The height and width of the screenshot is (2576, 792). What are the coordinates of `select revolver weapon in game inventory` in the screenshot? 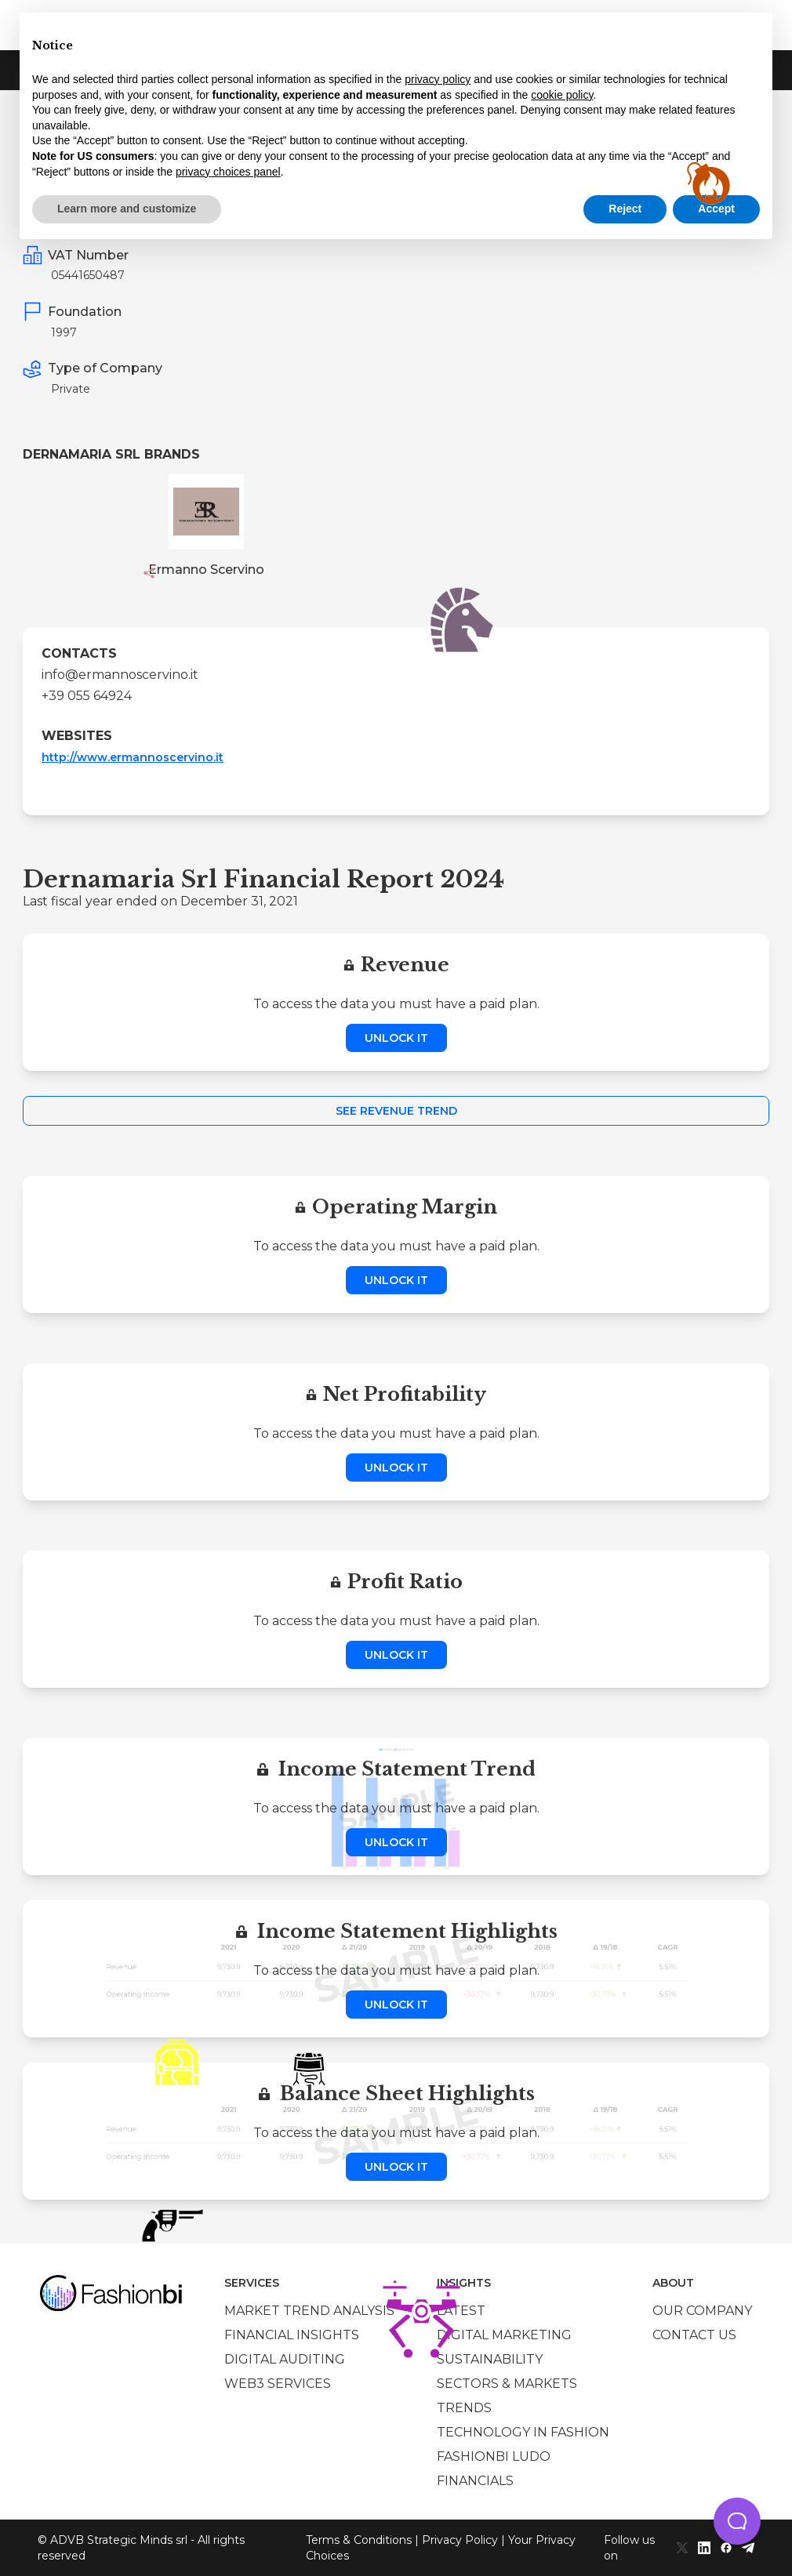 It's located at (173, 2226).